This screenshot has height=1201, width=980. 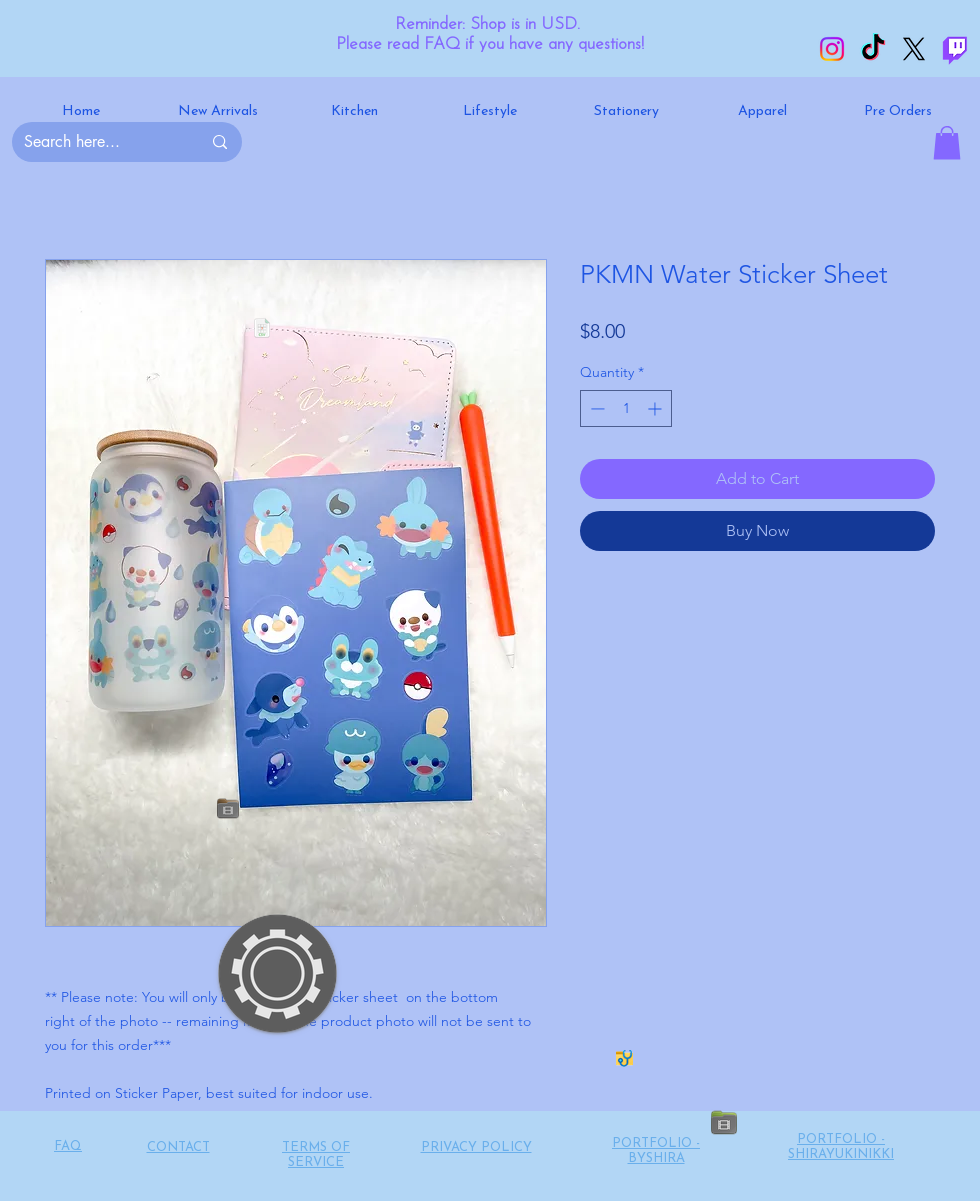 What do you see at coordinates (262, 328) in the screenshot?
I see `open a CSV spreadsheet file` at bounding box center [262, 328].